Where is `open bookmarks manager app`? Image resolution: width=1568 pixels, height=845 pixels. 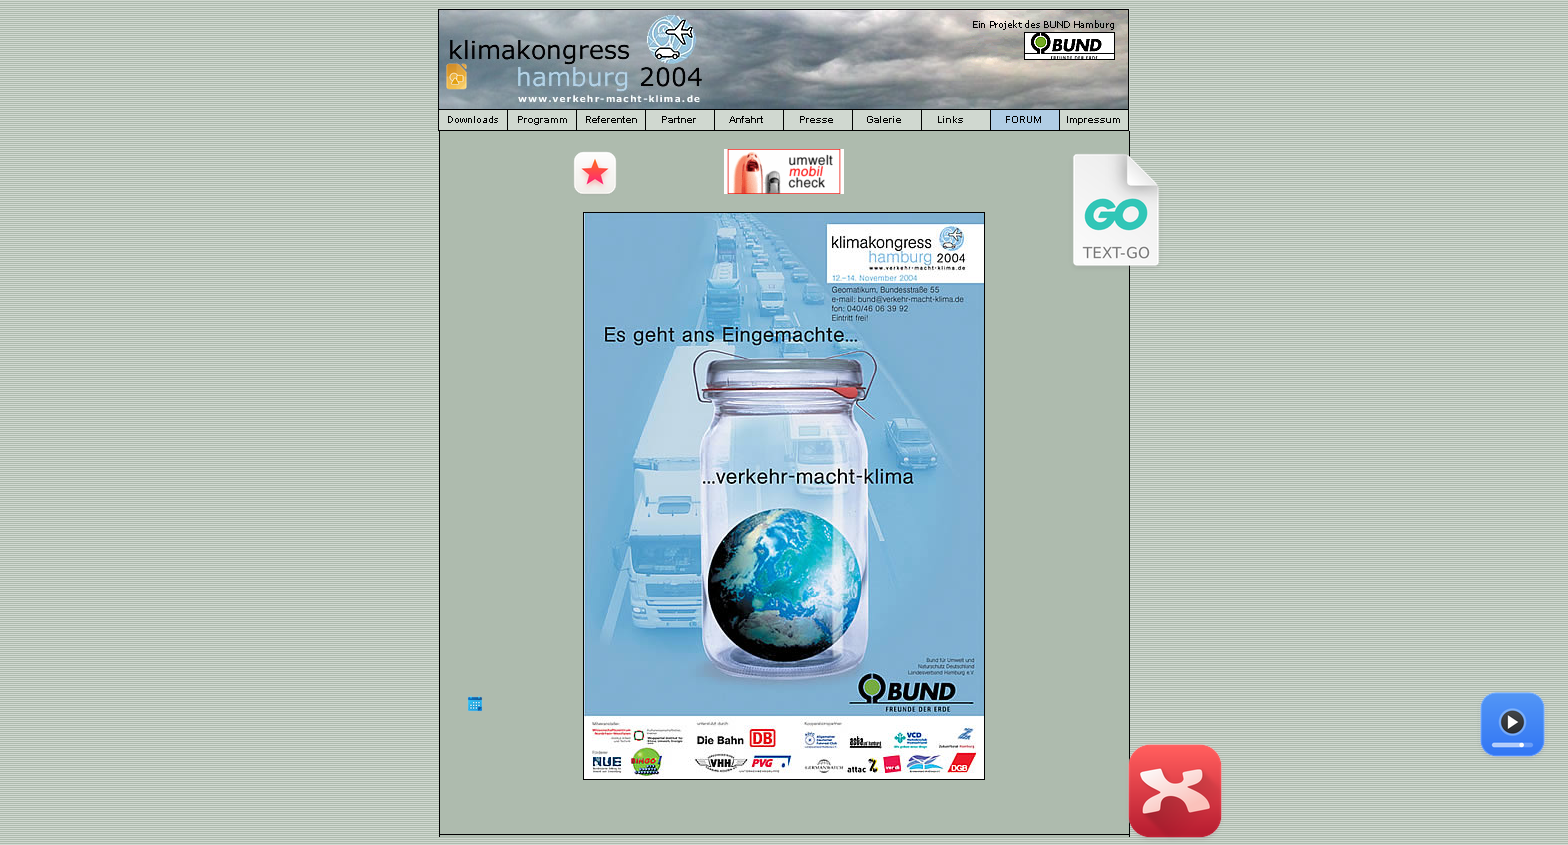 open bookmarks manager app is located at coordinates (595, 173).